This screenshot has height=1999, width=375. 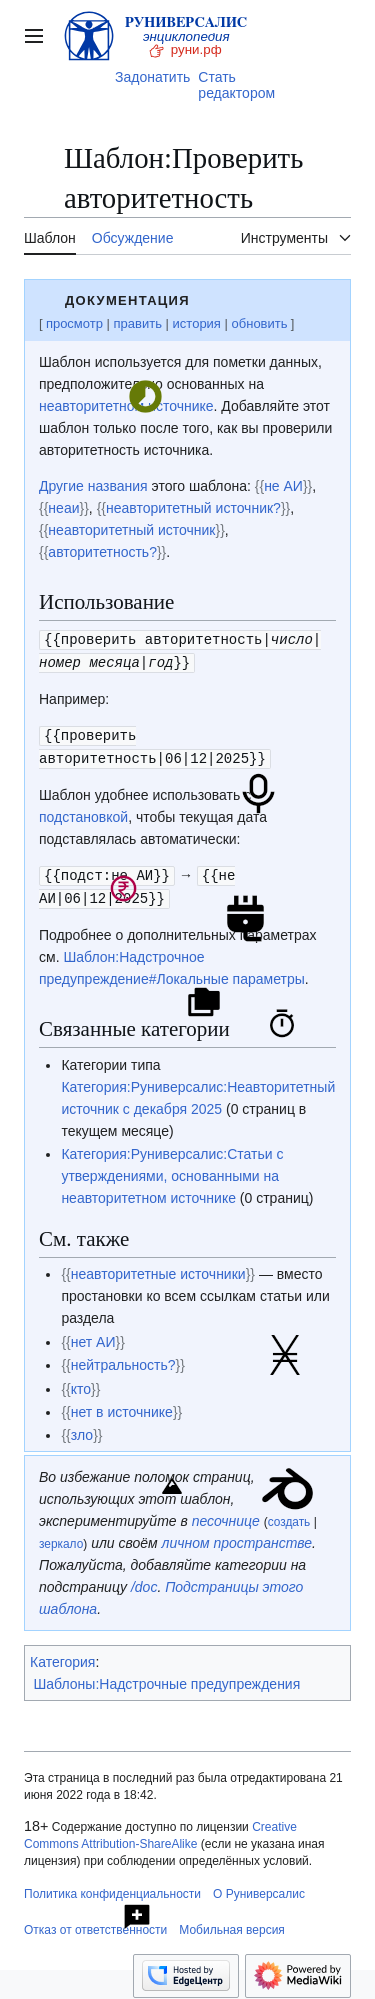 I want to click on nano cryptocurrency logo, so click(x=285, y=1355).